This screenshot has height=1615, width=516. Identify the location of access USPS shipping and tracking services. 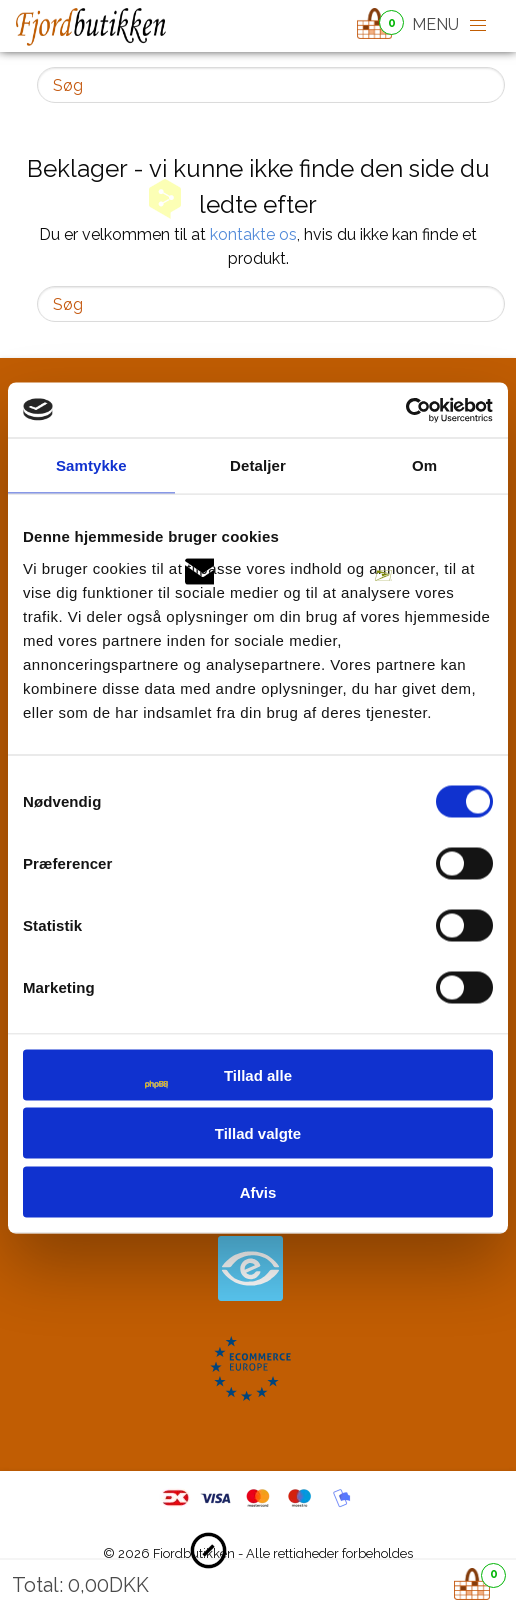
(383, 575).